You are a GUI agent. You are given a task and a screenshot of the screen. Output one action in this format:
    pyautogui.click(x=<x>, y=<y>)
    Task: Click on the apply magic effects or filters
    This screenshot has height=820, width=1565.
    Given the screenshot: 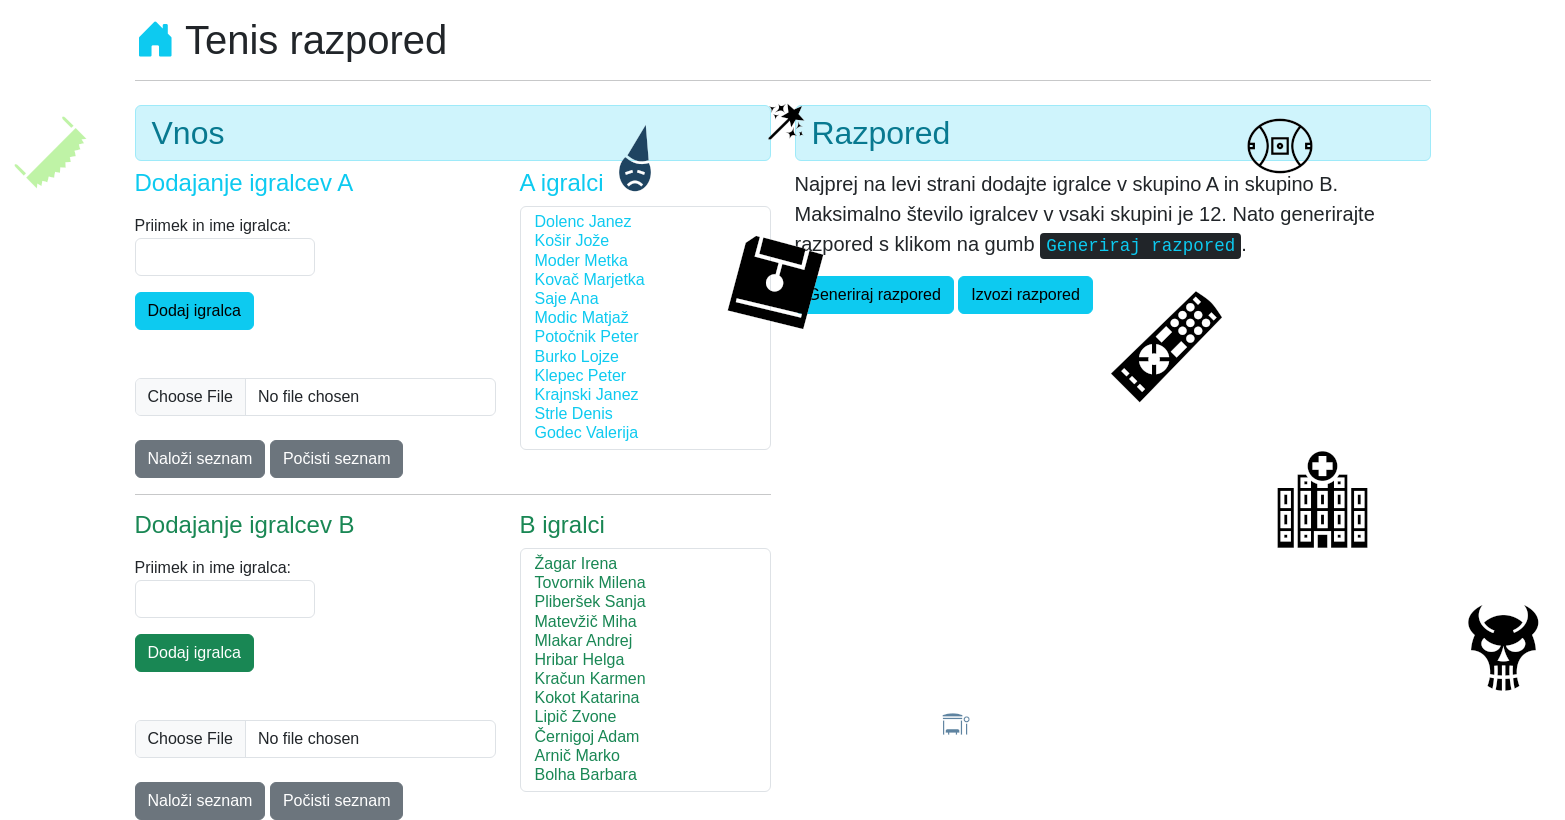 What is the action you would take?
    pyautogui.click(x=786, y=121)
    